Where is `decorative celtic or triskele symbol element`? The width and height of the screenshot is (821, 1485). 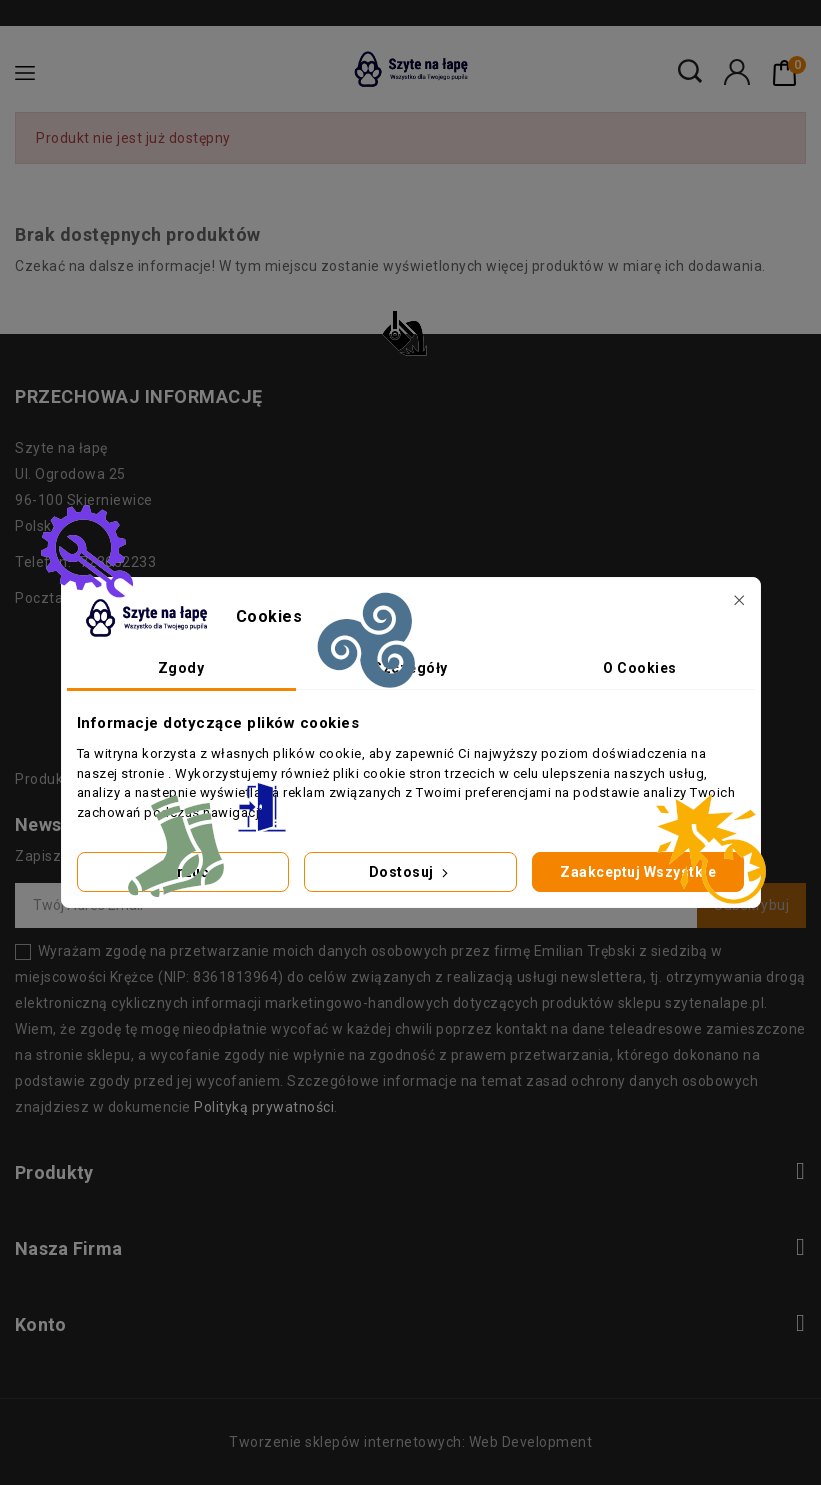 decorative celtic or triskele symbol element is located at coordinates (366, 640).